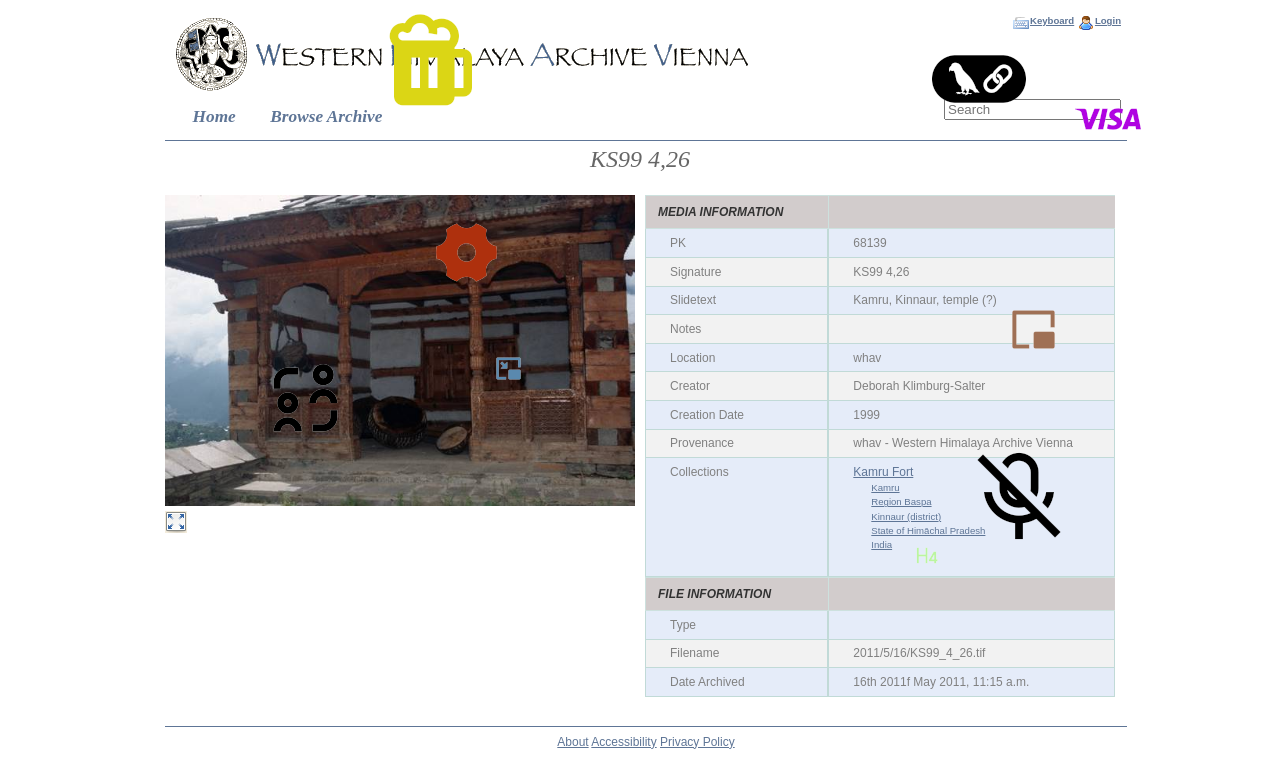 This screenshot has height=757, width=1280. I want to click on enable picture-in-picture mode, so click(1033, 329).